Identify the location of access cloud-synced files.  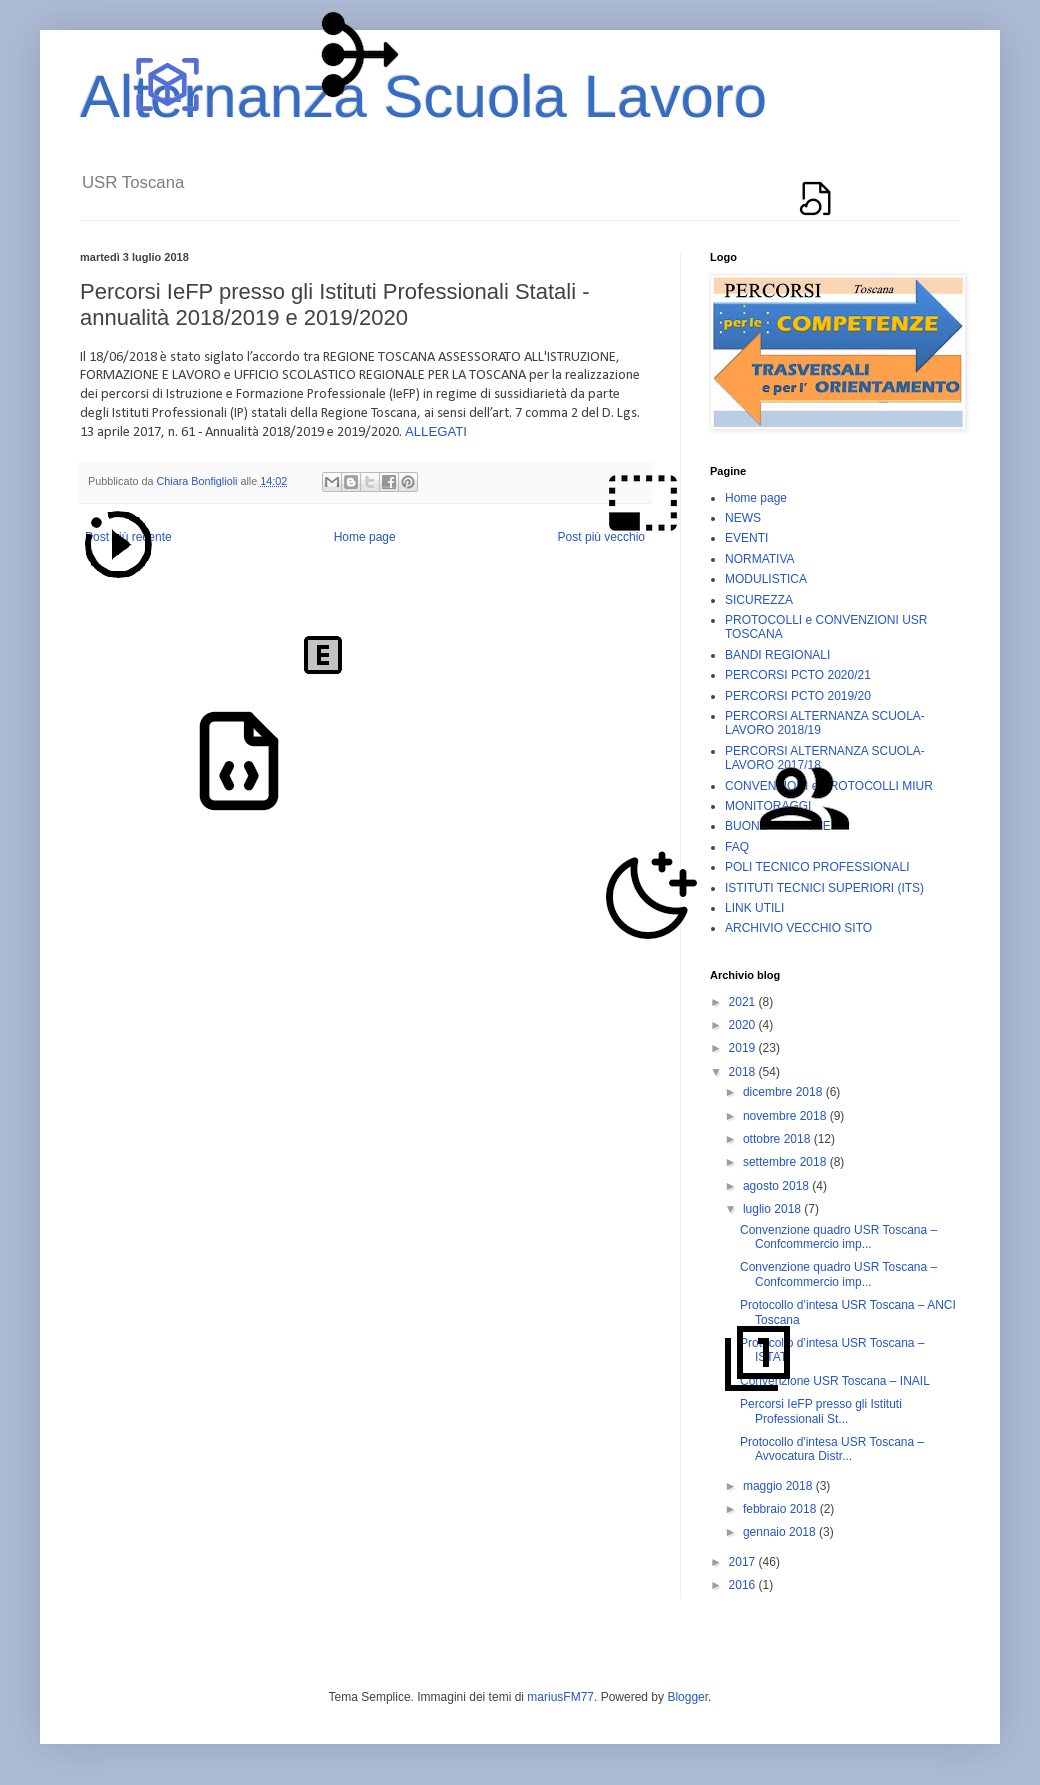
(816, 198).